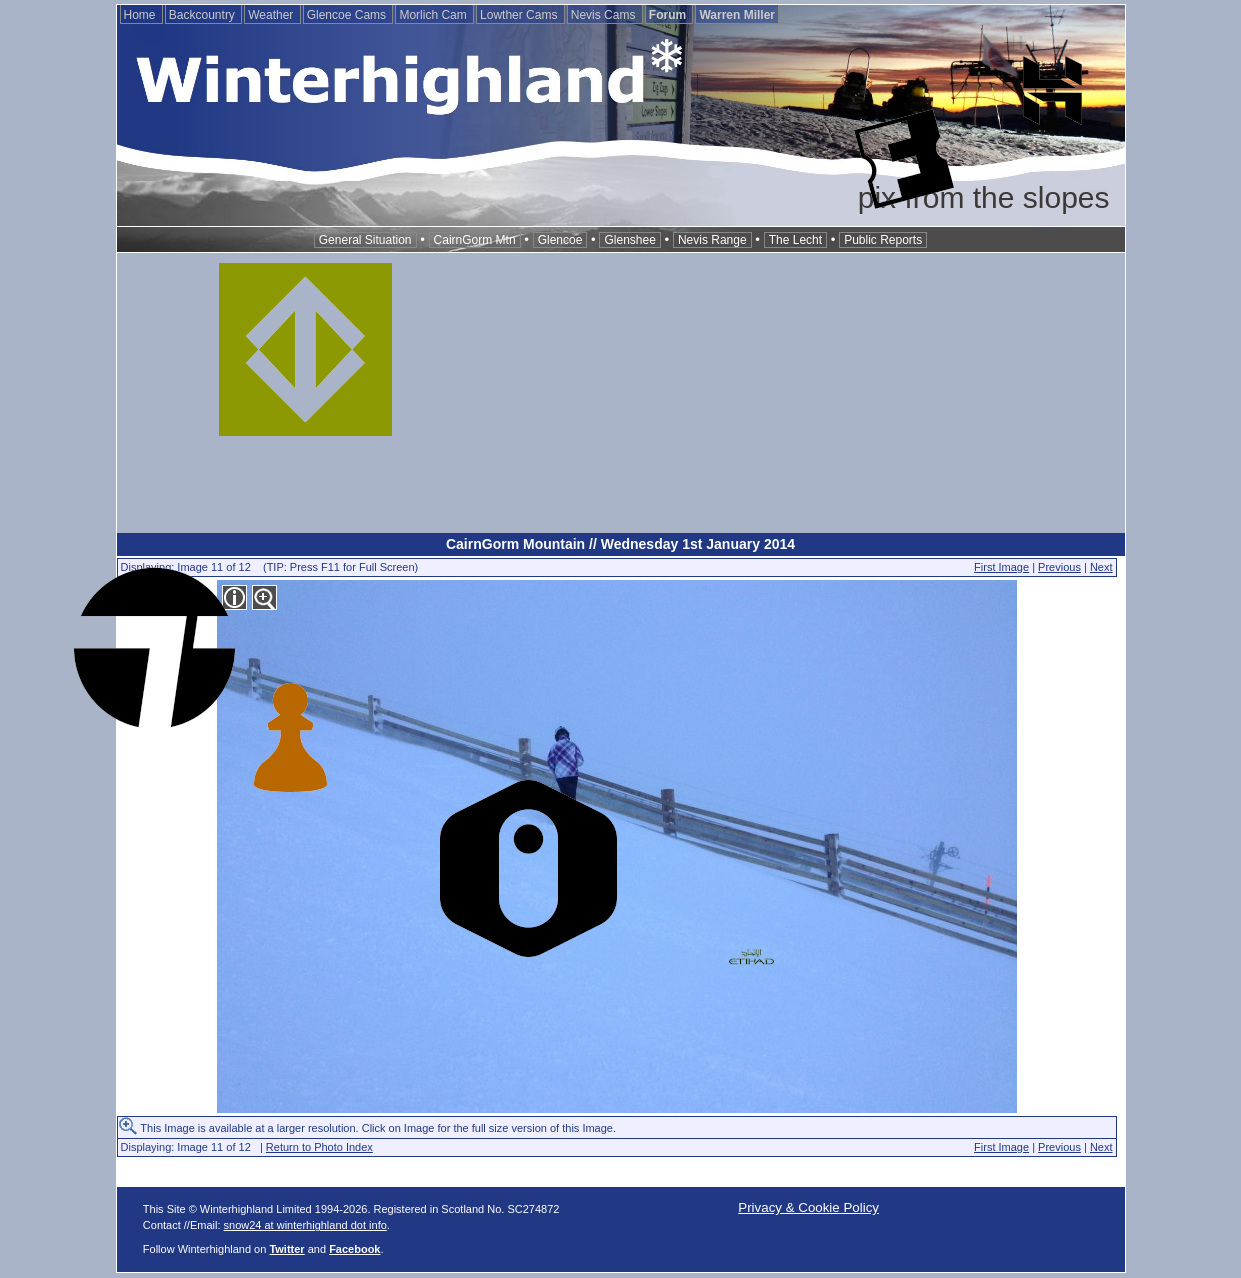 The height and width of the screenshot is (1278, 1241). Describe the element at coordinates (305, 349) in the screenshot. I see `são paulo metro official app or website` at that location.